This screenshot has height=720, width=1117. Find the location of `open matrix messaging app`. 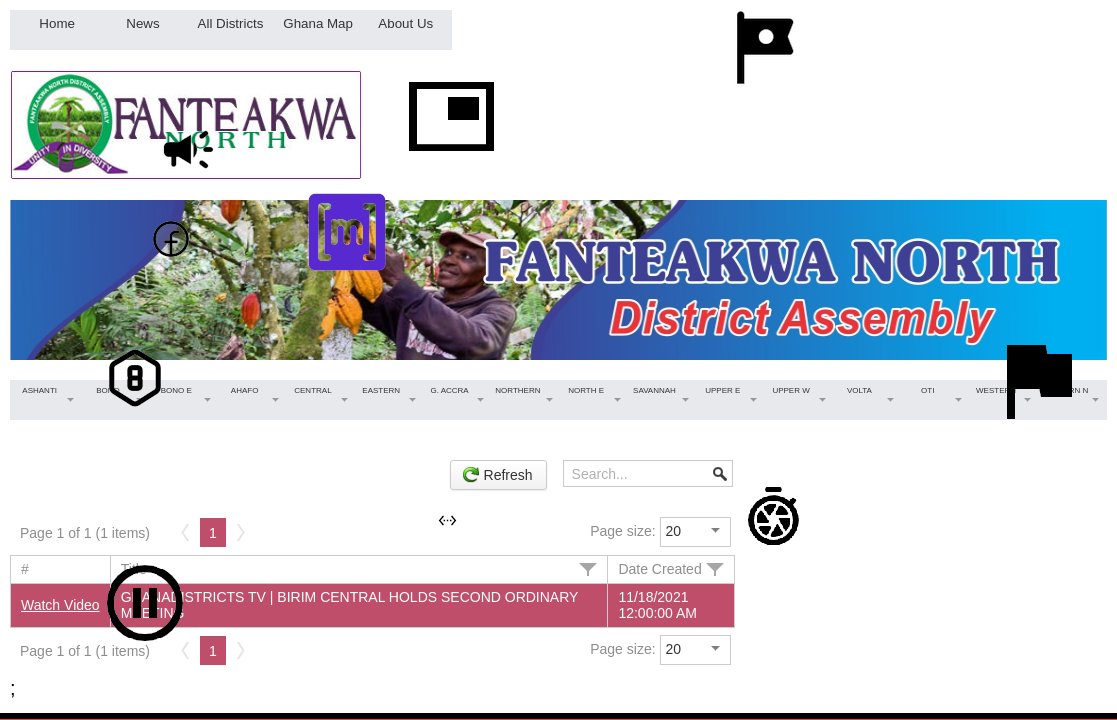

open matrix messaging app is located at coordinates (347, 232).